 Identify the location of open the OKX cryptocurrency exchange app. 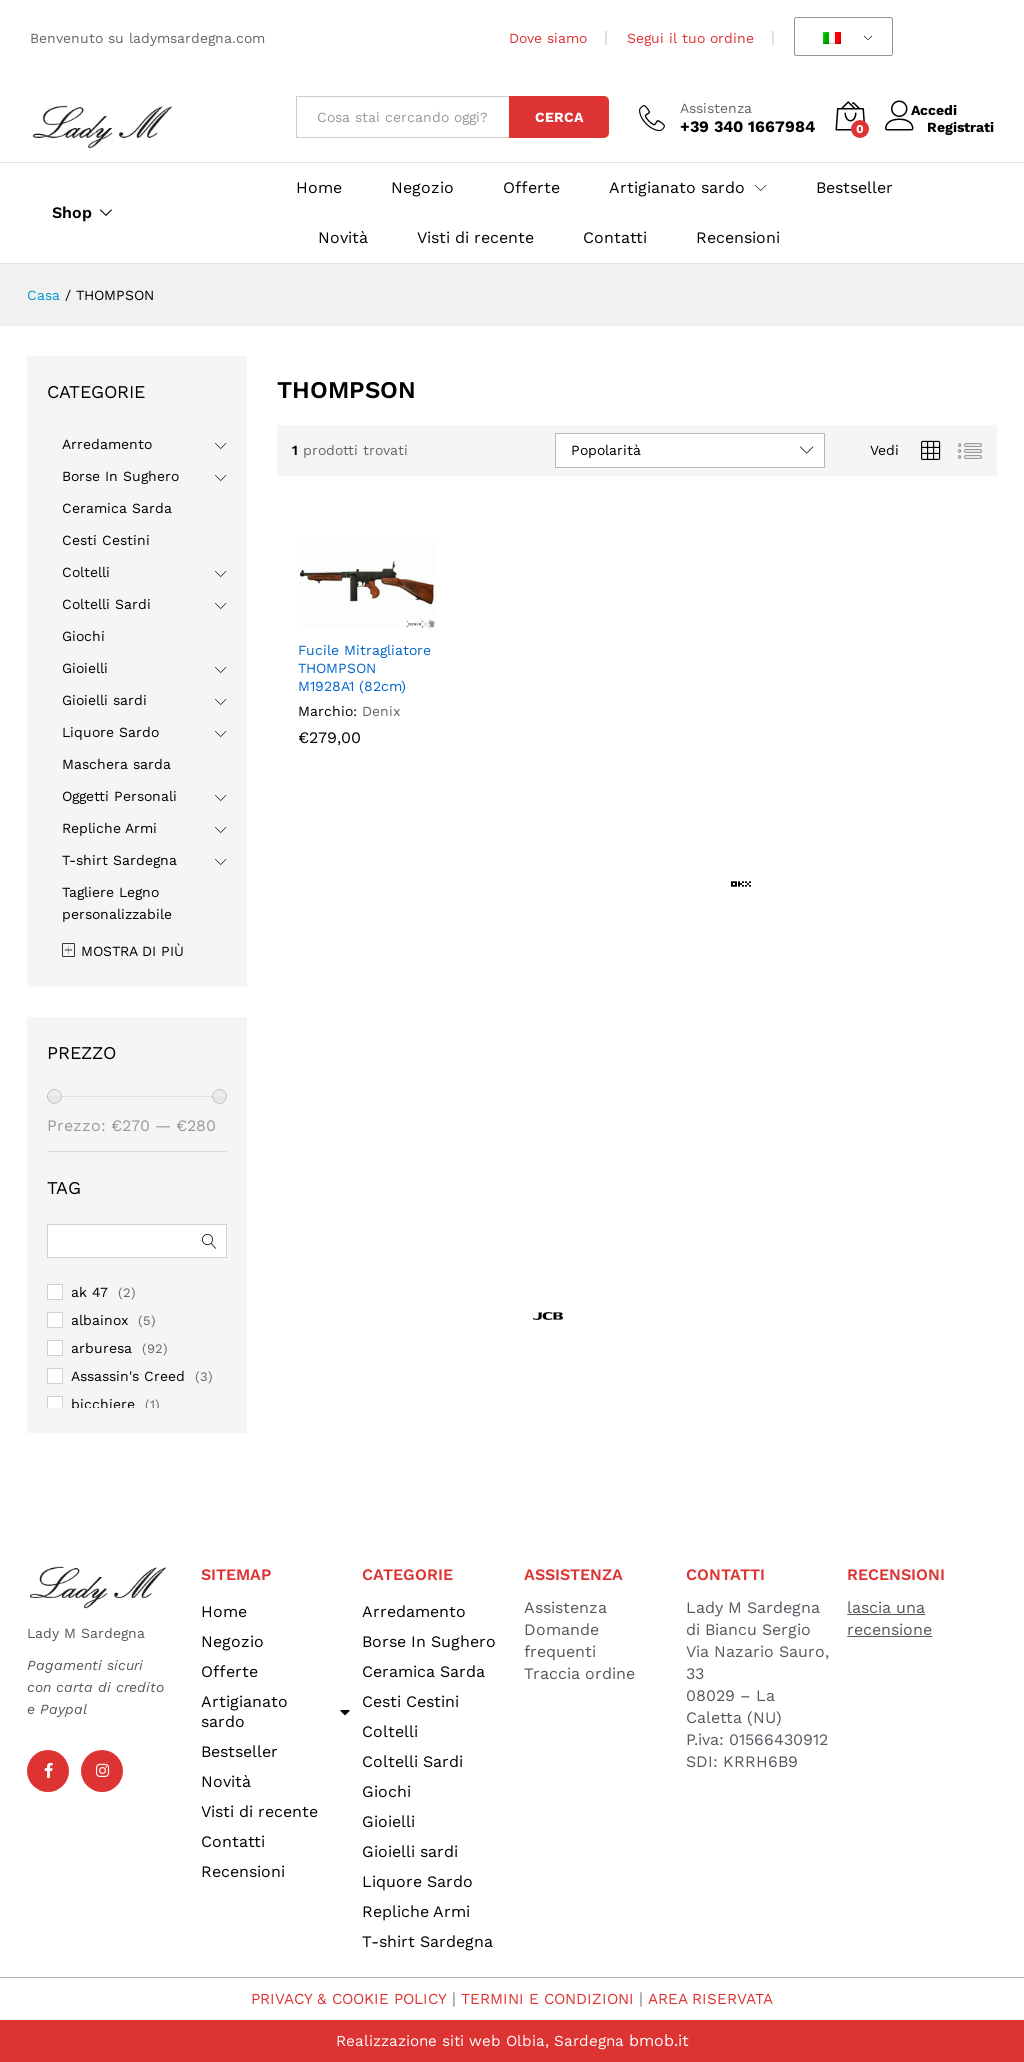
(741, 884).